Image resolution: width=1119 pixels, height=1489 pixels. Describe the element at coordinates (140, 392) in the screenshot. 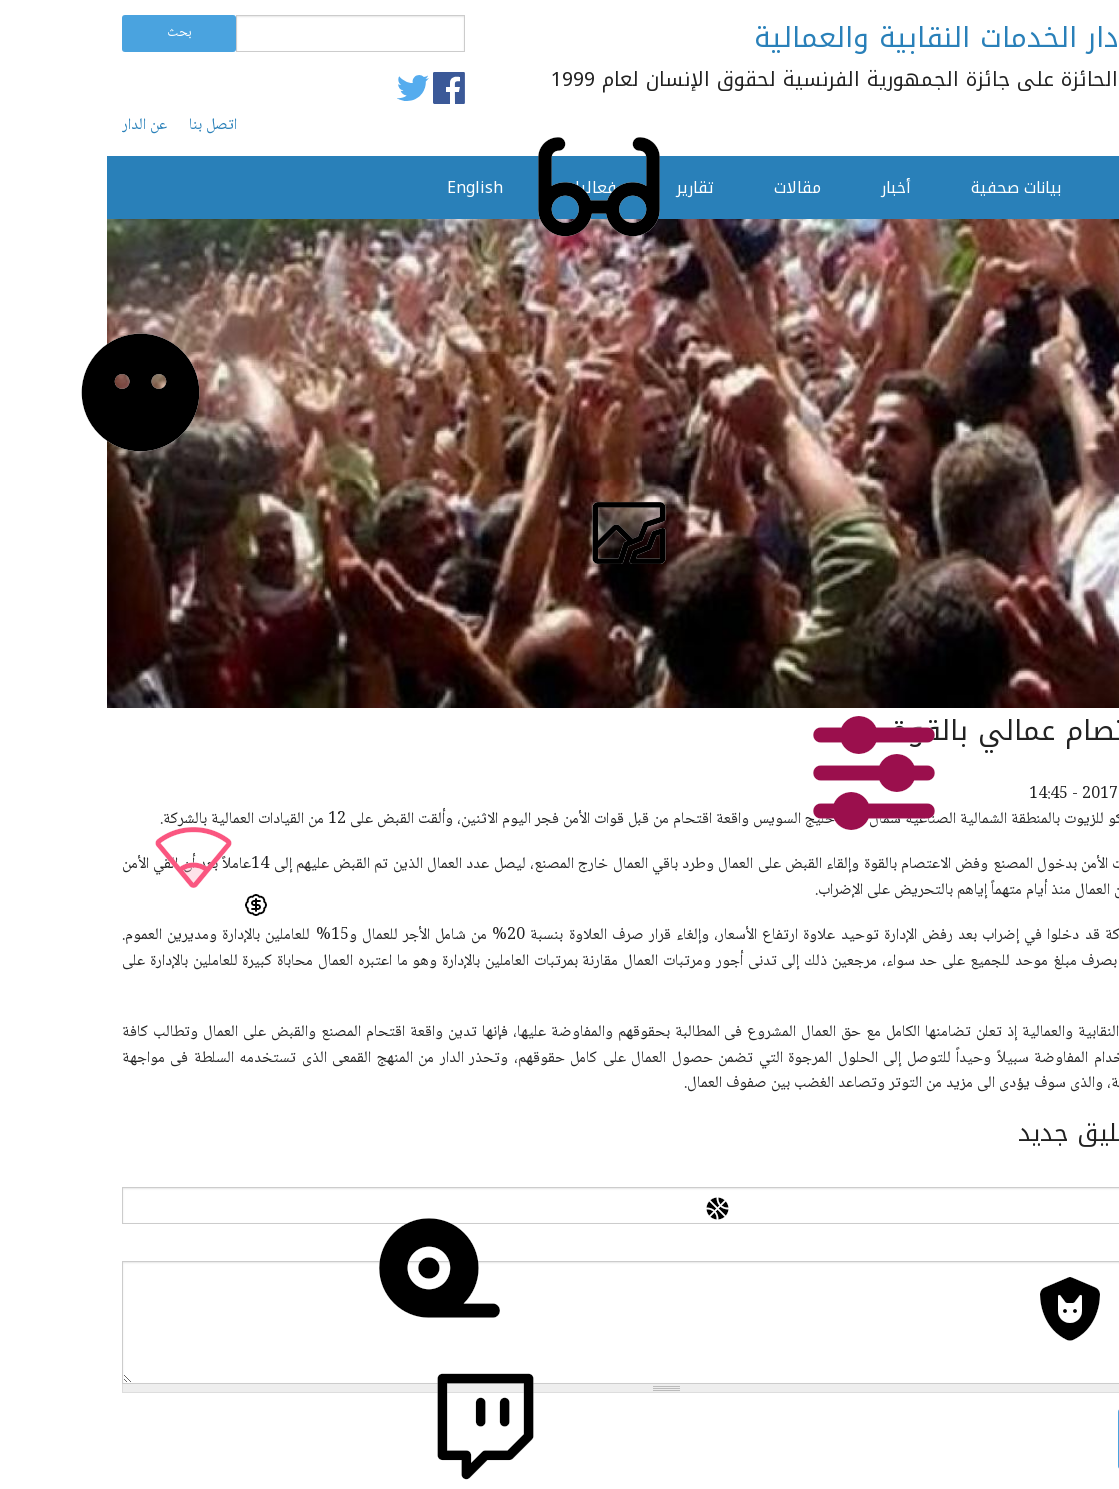

I see `indicates neutral or no feedback given` at that location.